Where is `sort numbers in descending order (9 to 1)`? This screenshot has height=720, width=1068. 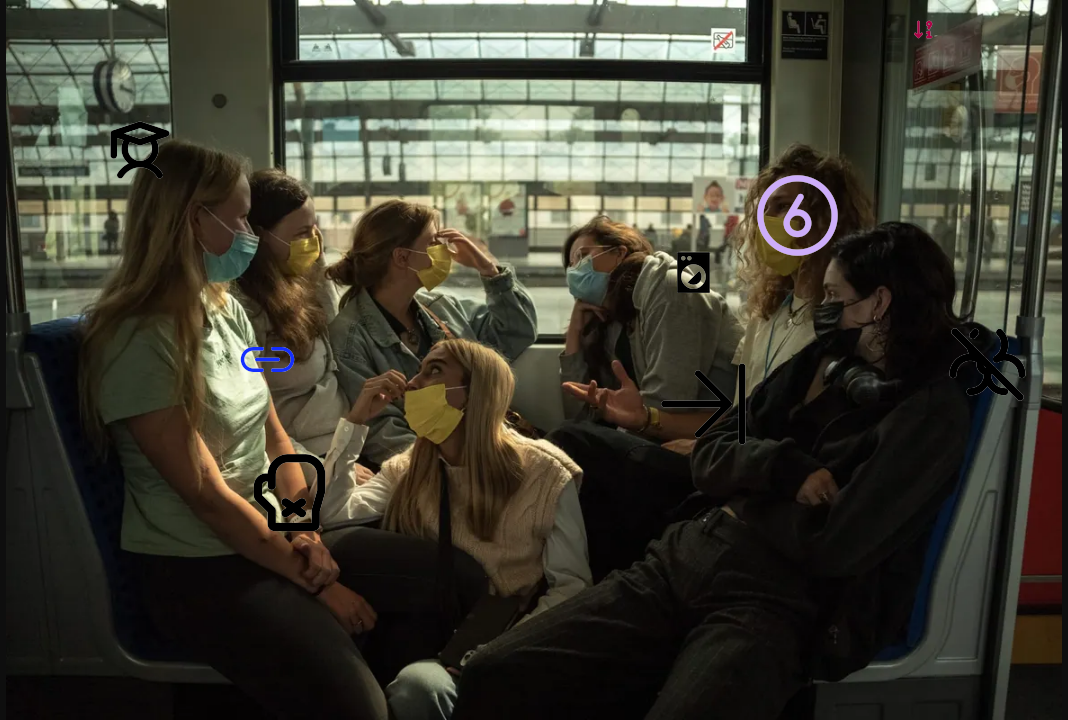
sort numbers in descending order (9 to 1) is located at coordinates (923, 29).